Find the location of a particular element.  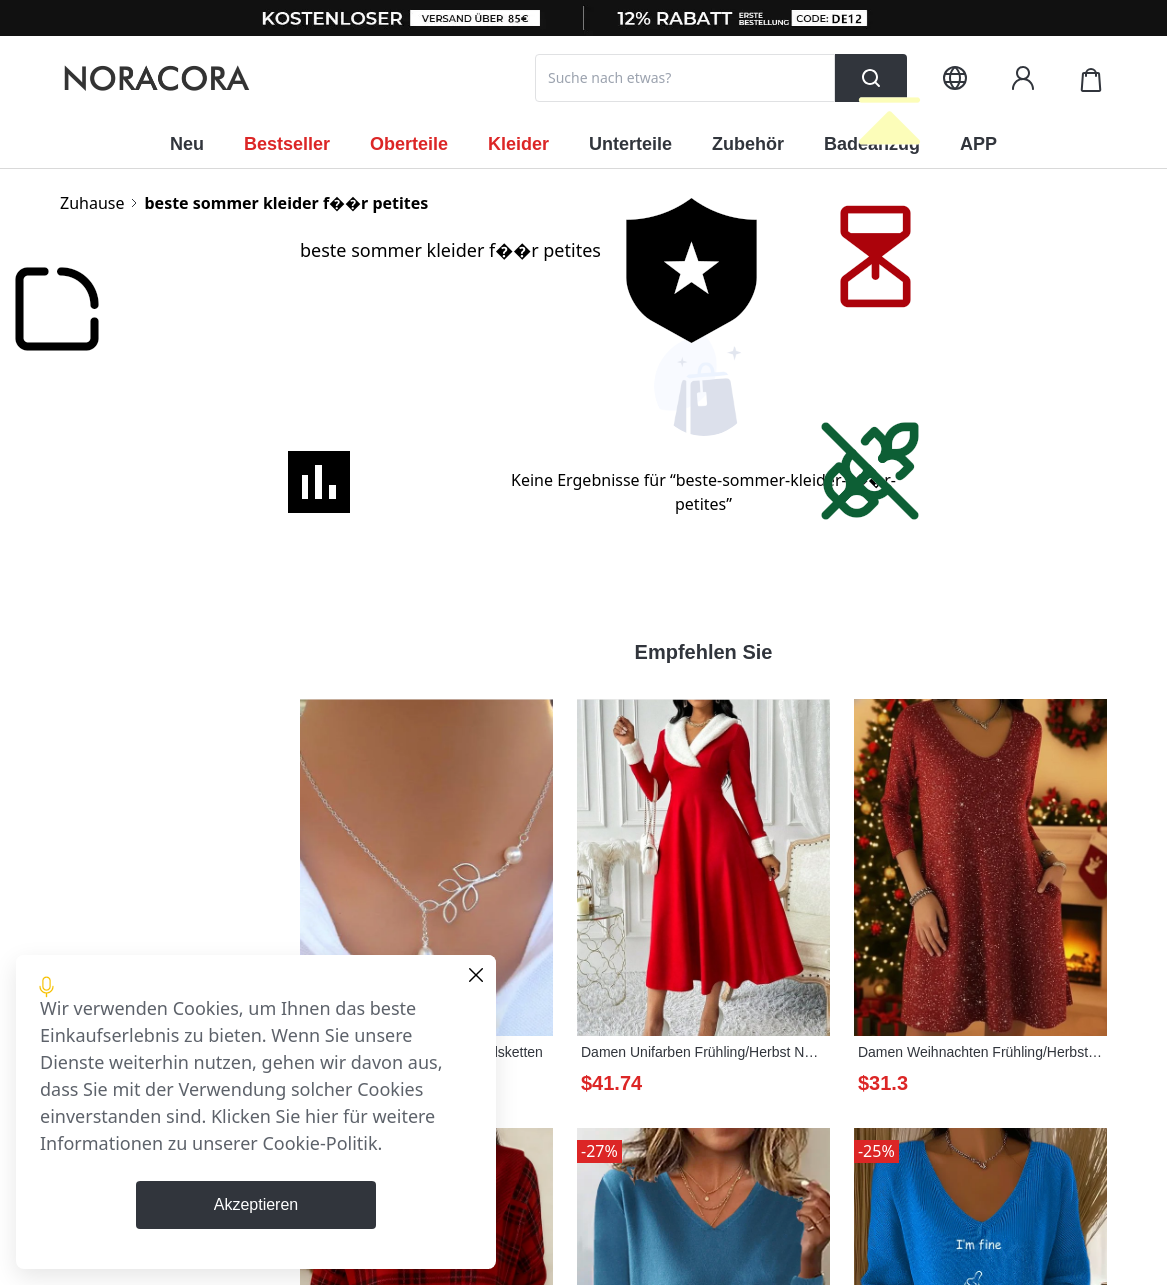

view analytics or performance reports is located at coordinates (319, 482).